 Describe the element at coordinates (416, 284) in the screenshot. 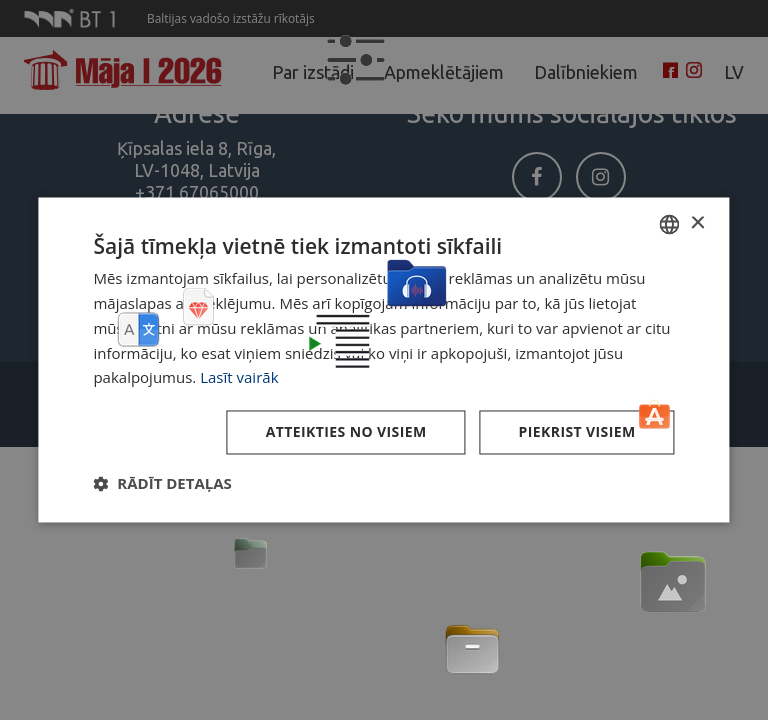

I see `open audacity project files folder` at that location.